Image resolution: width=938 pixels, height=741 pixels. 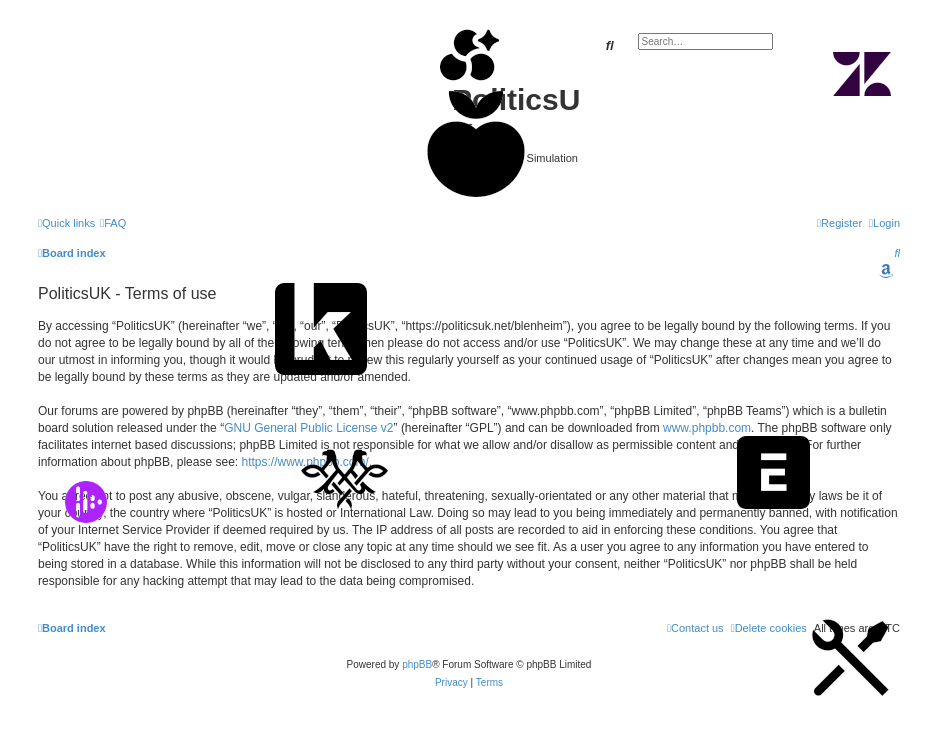 What do you see at coordinates (321, 329) in the screenshot?
I see `open the Infomaniak app or service` at bounding box center [321, 329].